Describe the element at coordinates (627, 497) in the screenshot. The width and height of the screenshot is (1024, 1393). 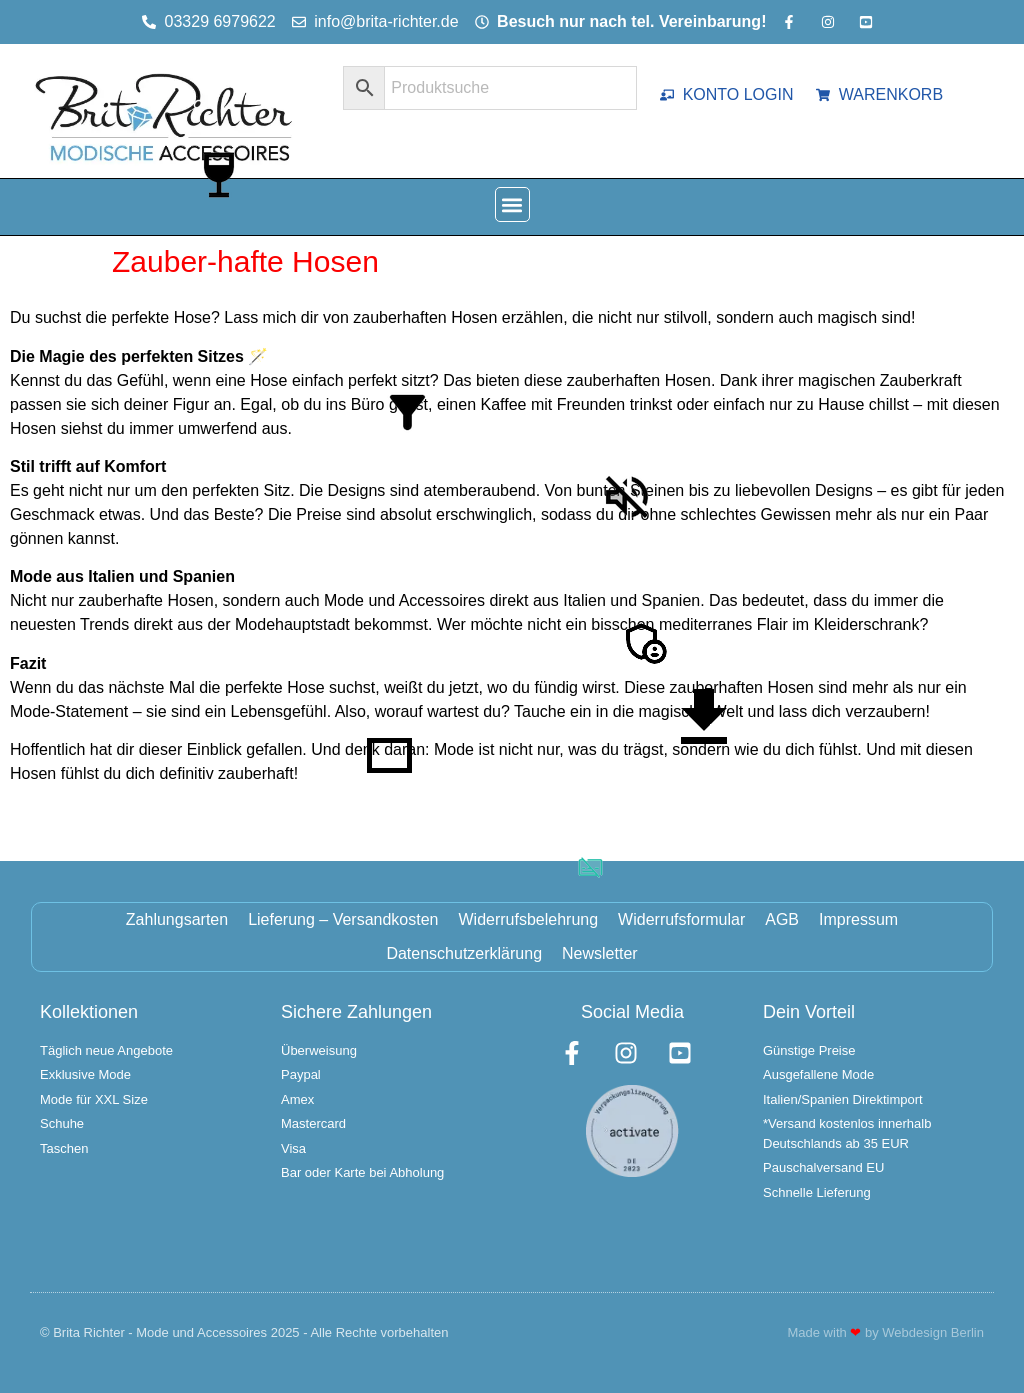
I see `mute audio or sound` at that location.